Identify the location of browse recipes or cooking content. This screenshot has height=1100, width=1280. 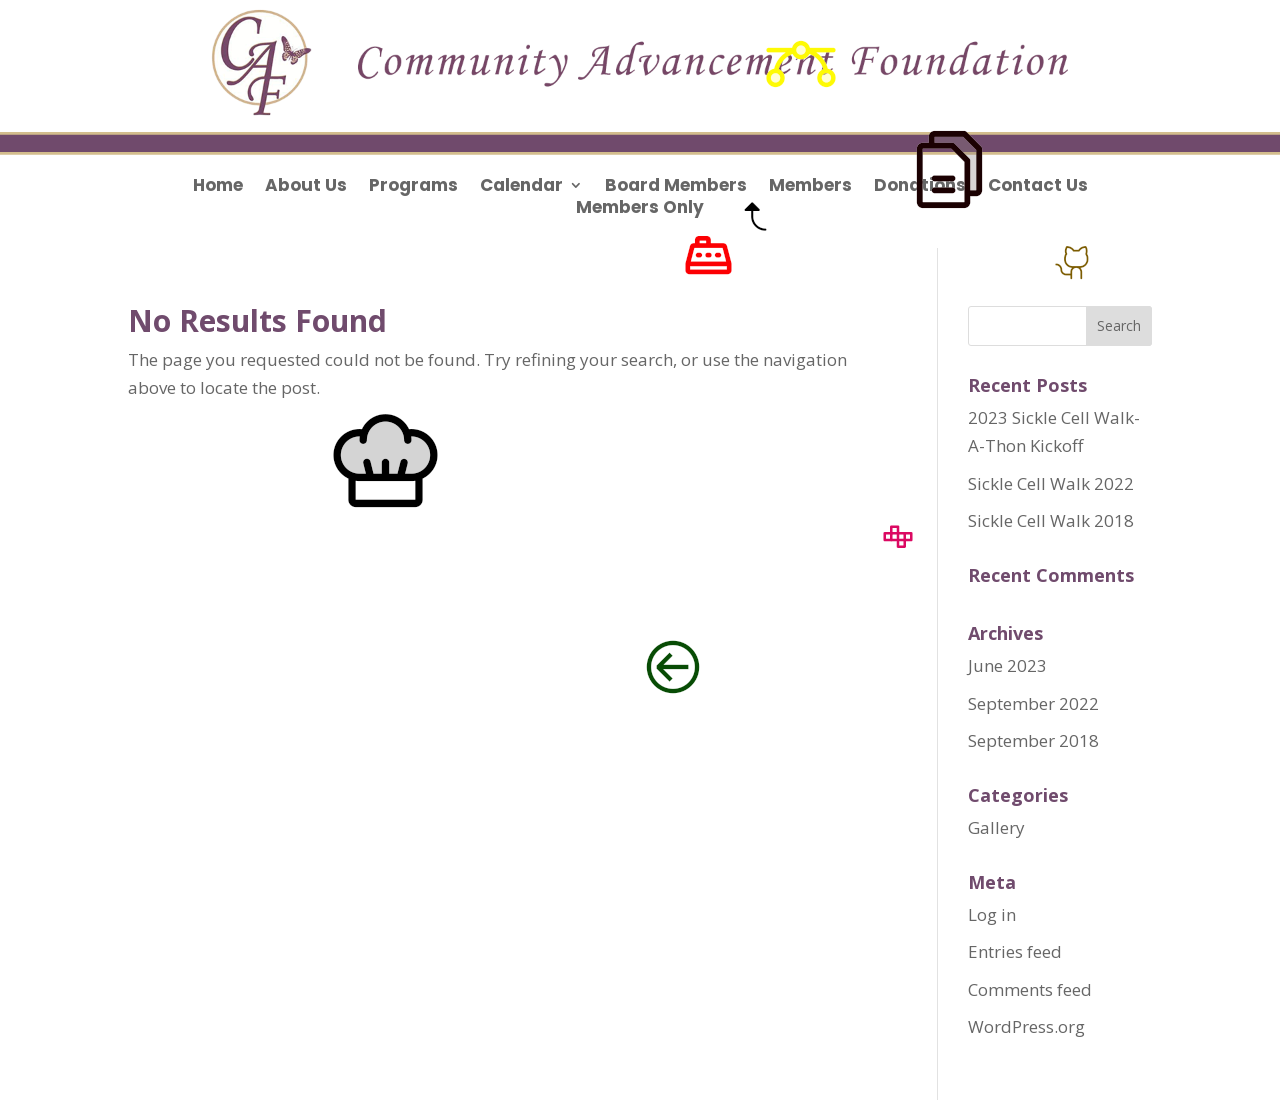
(385, 462).